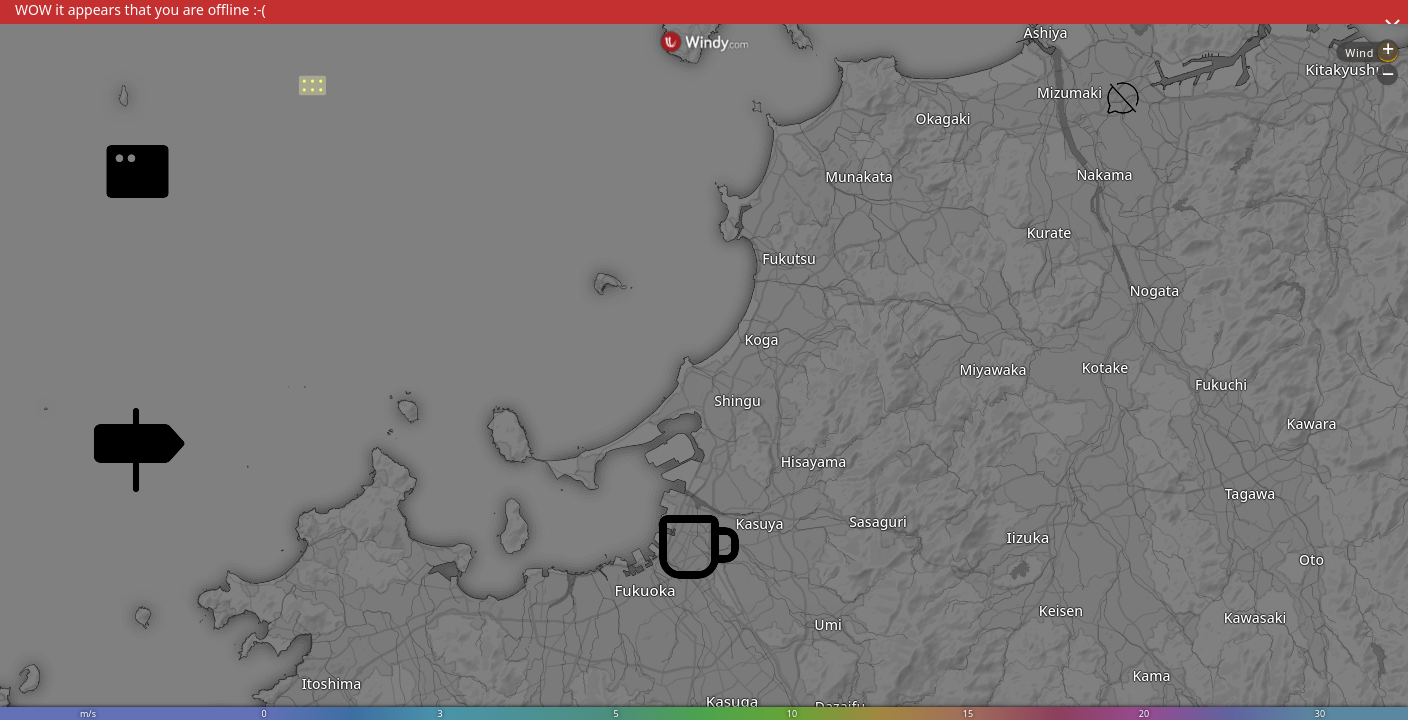 This screenshot has width=1408, height=720. Describe the element at coordinates (1123, 98) in the screenshot. I see `mute or disable chat notifications` at that location.